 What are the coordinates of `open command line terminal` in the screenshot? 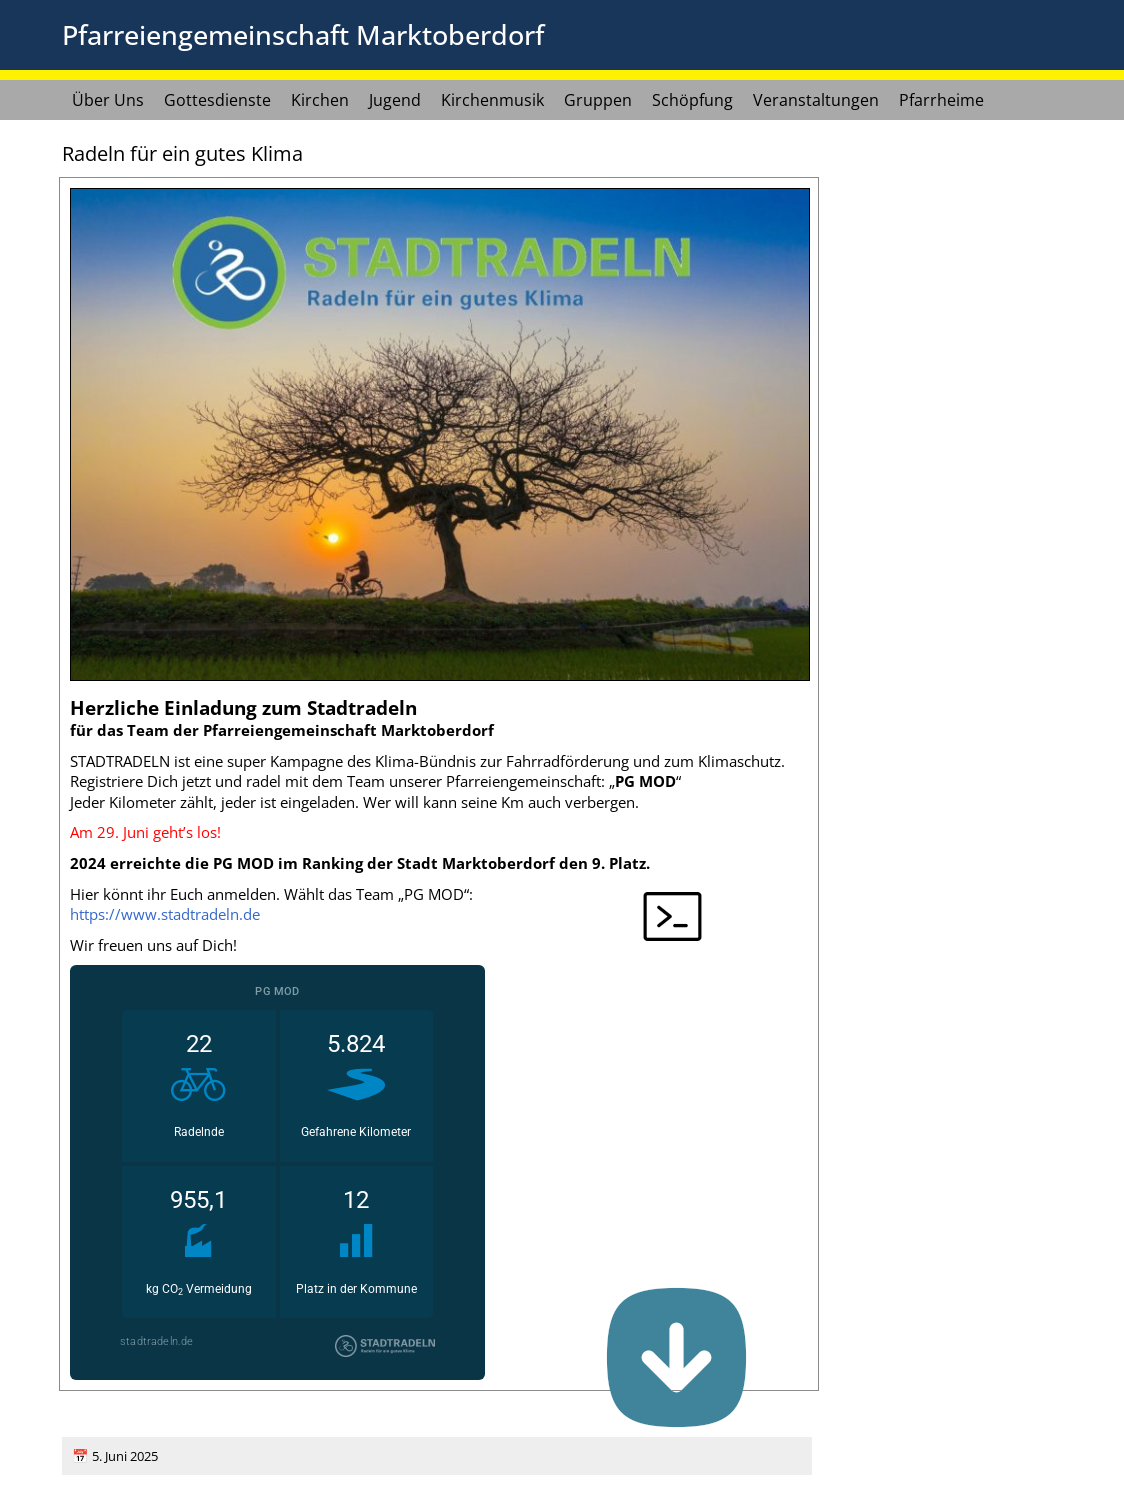 It's located at (672, 916).